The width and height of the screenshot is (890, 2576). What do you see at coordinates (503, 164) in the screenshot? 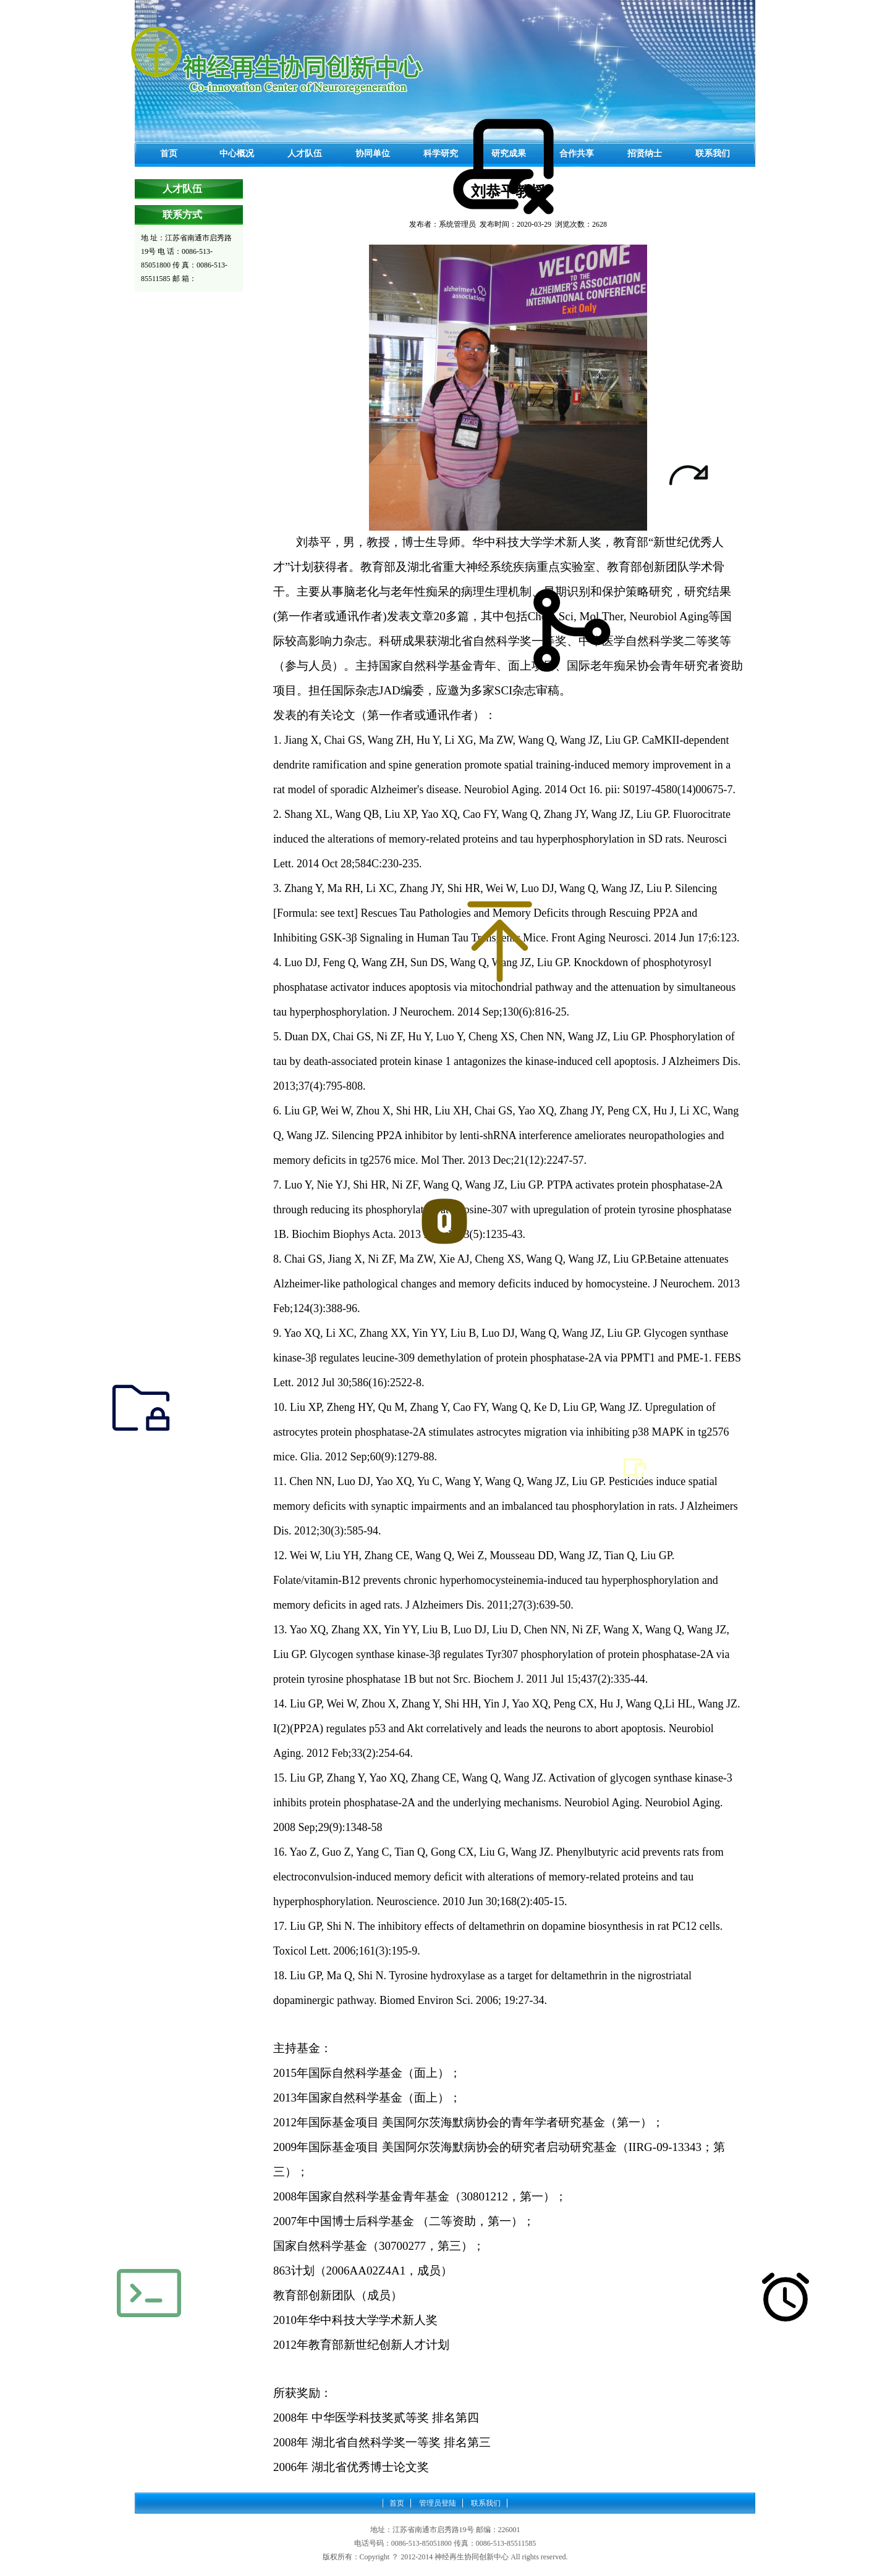
I see `remove or delete a script` at bounding box center [503, 164].